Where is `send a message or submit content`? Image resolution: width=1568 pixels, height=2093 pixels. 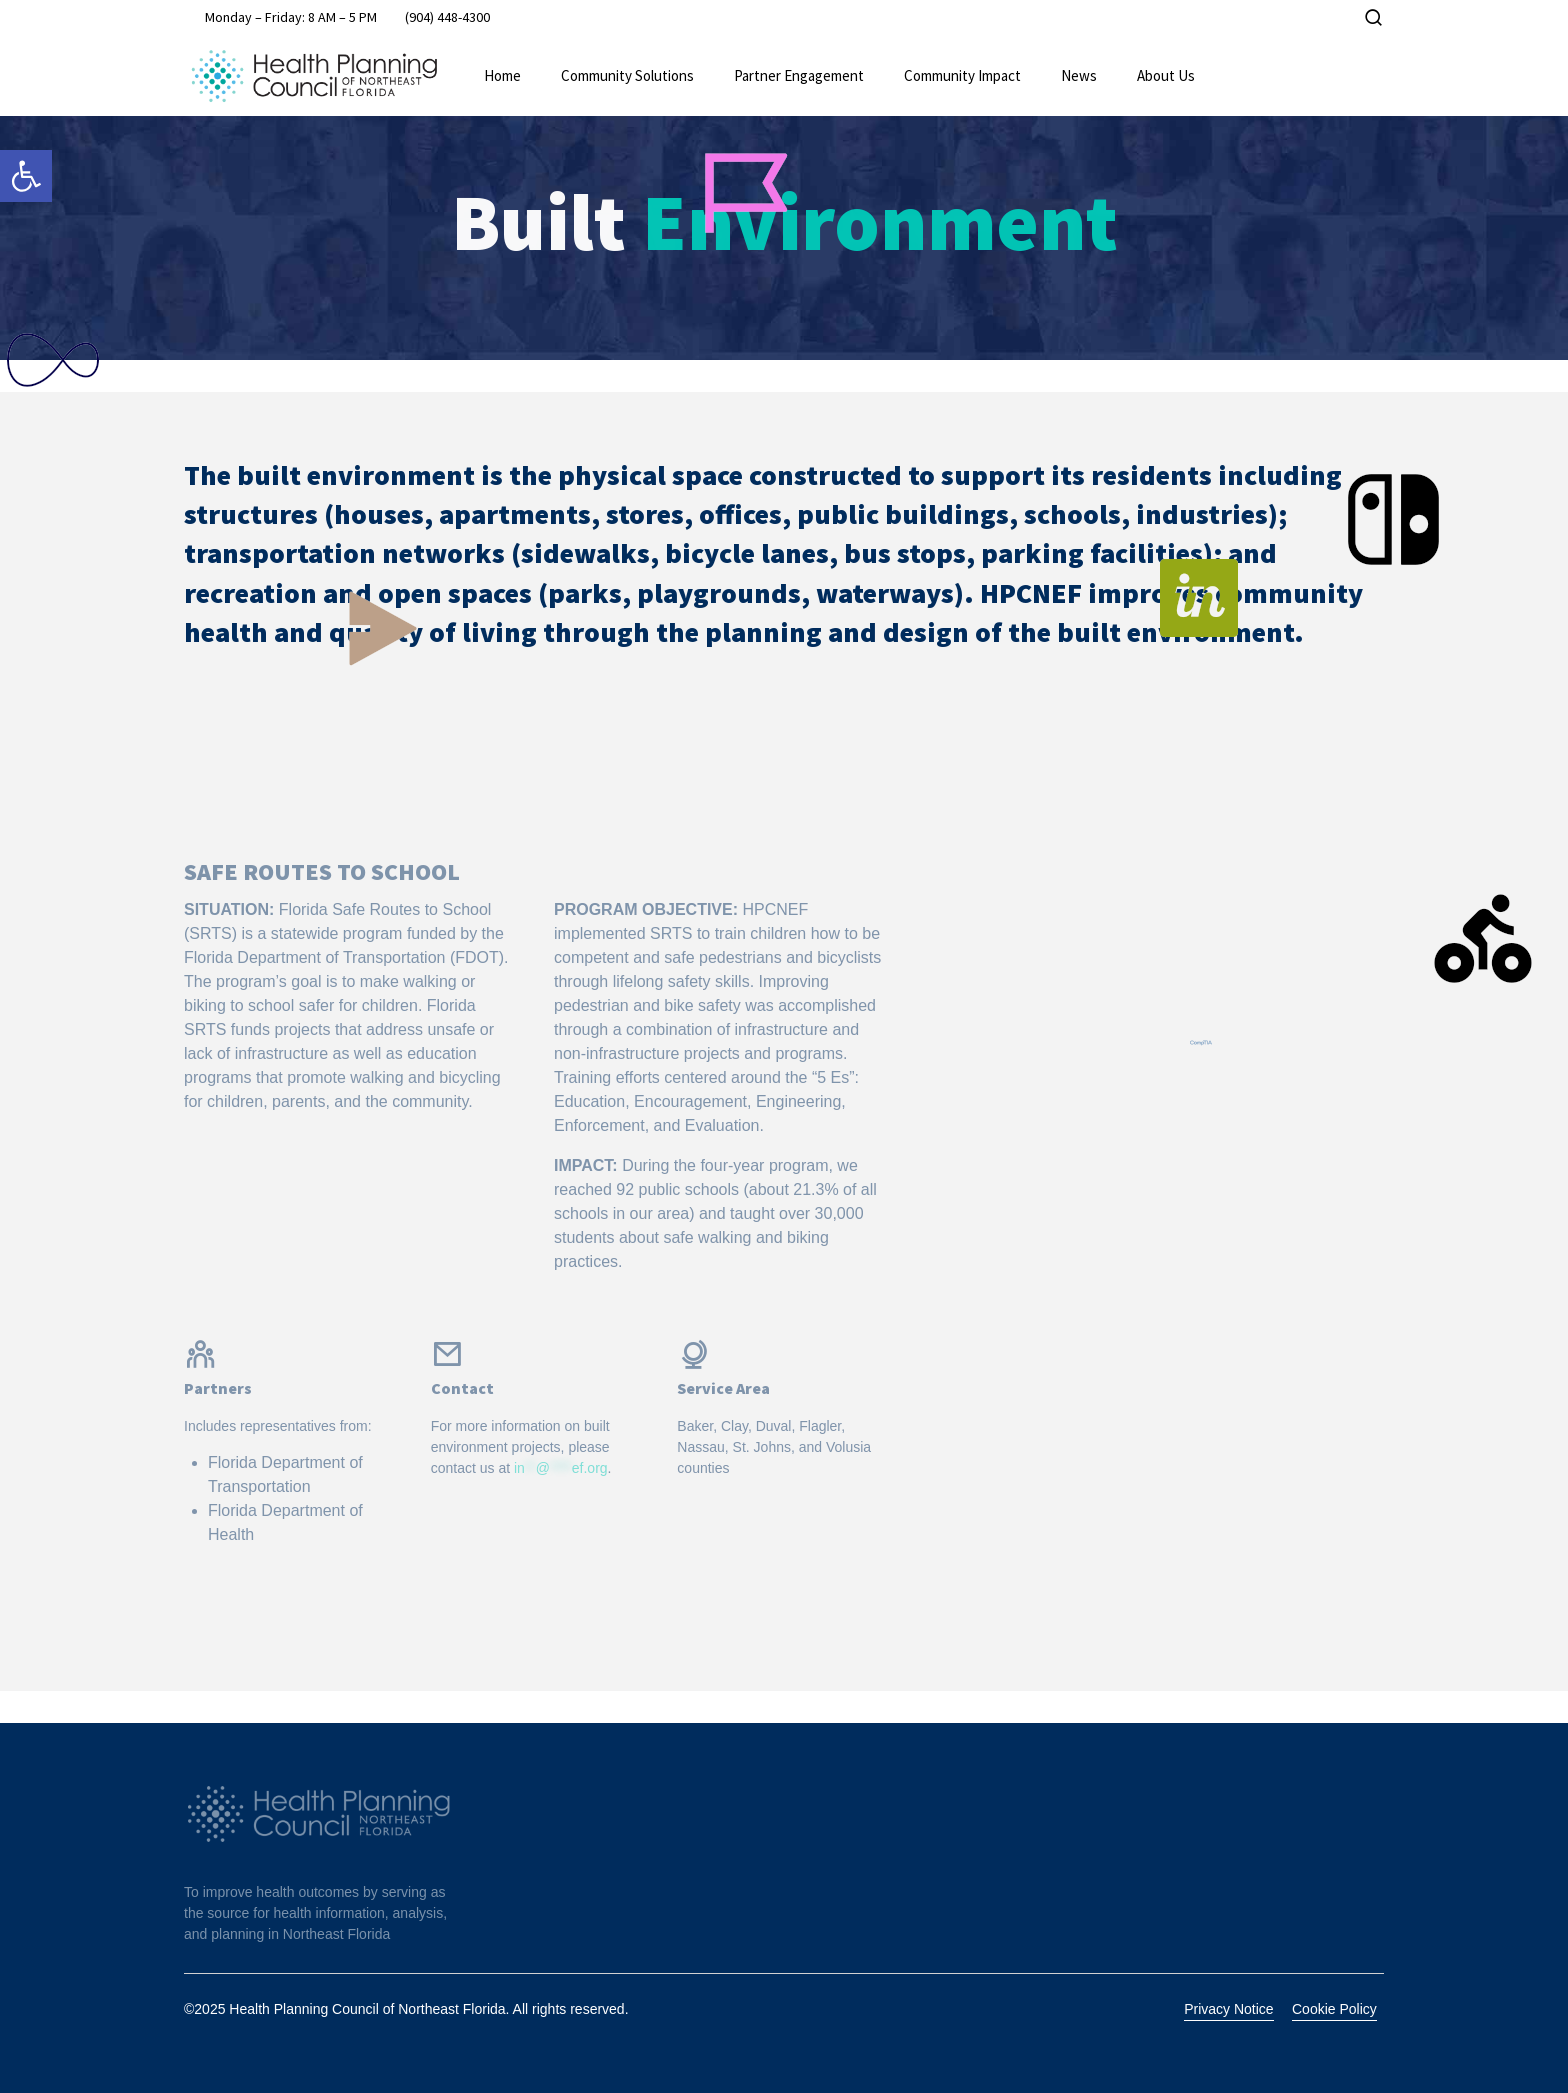
send a message or submit content is located at coordinates (380, 628).